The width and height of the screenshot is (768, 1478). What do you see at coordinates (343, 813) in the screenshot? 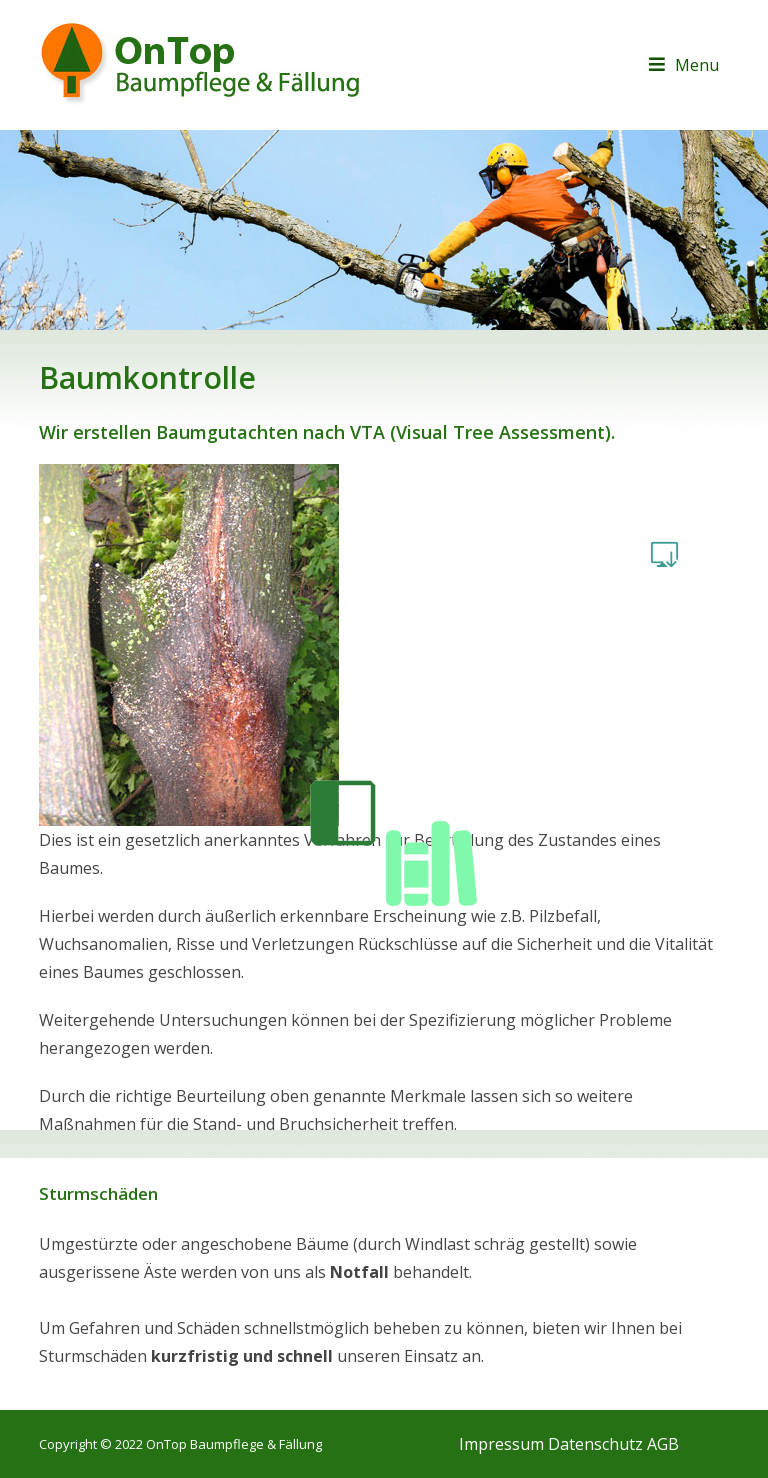
I see `toggle the left sidebar panel` at bounding box center [343, 813].